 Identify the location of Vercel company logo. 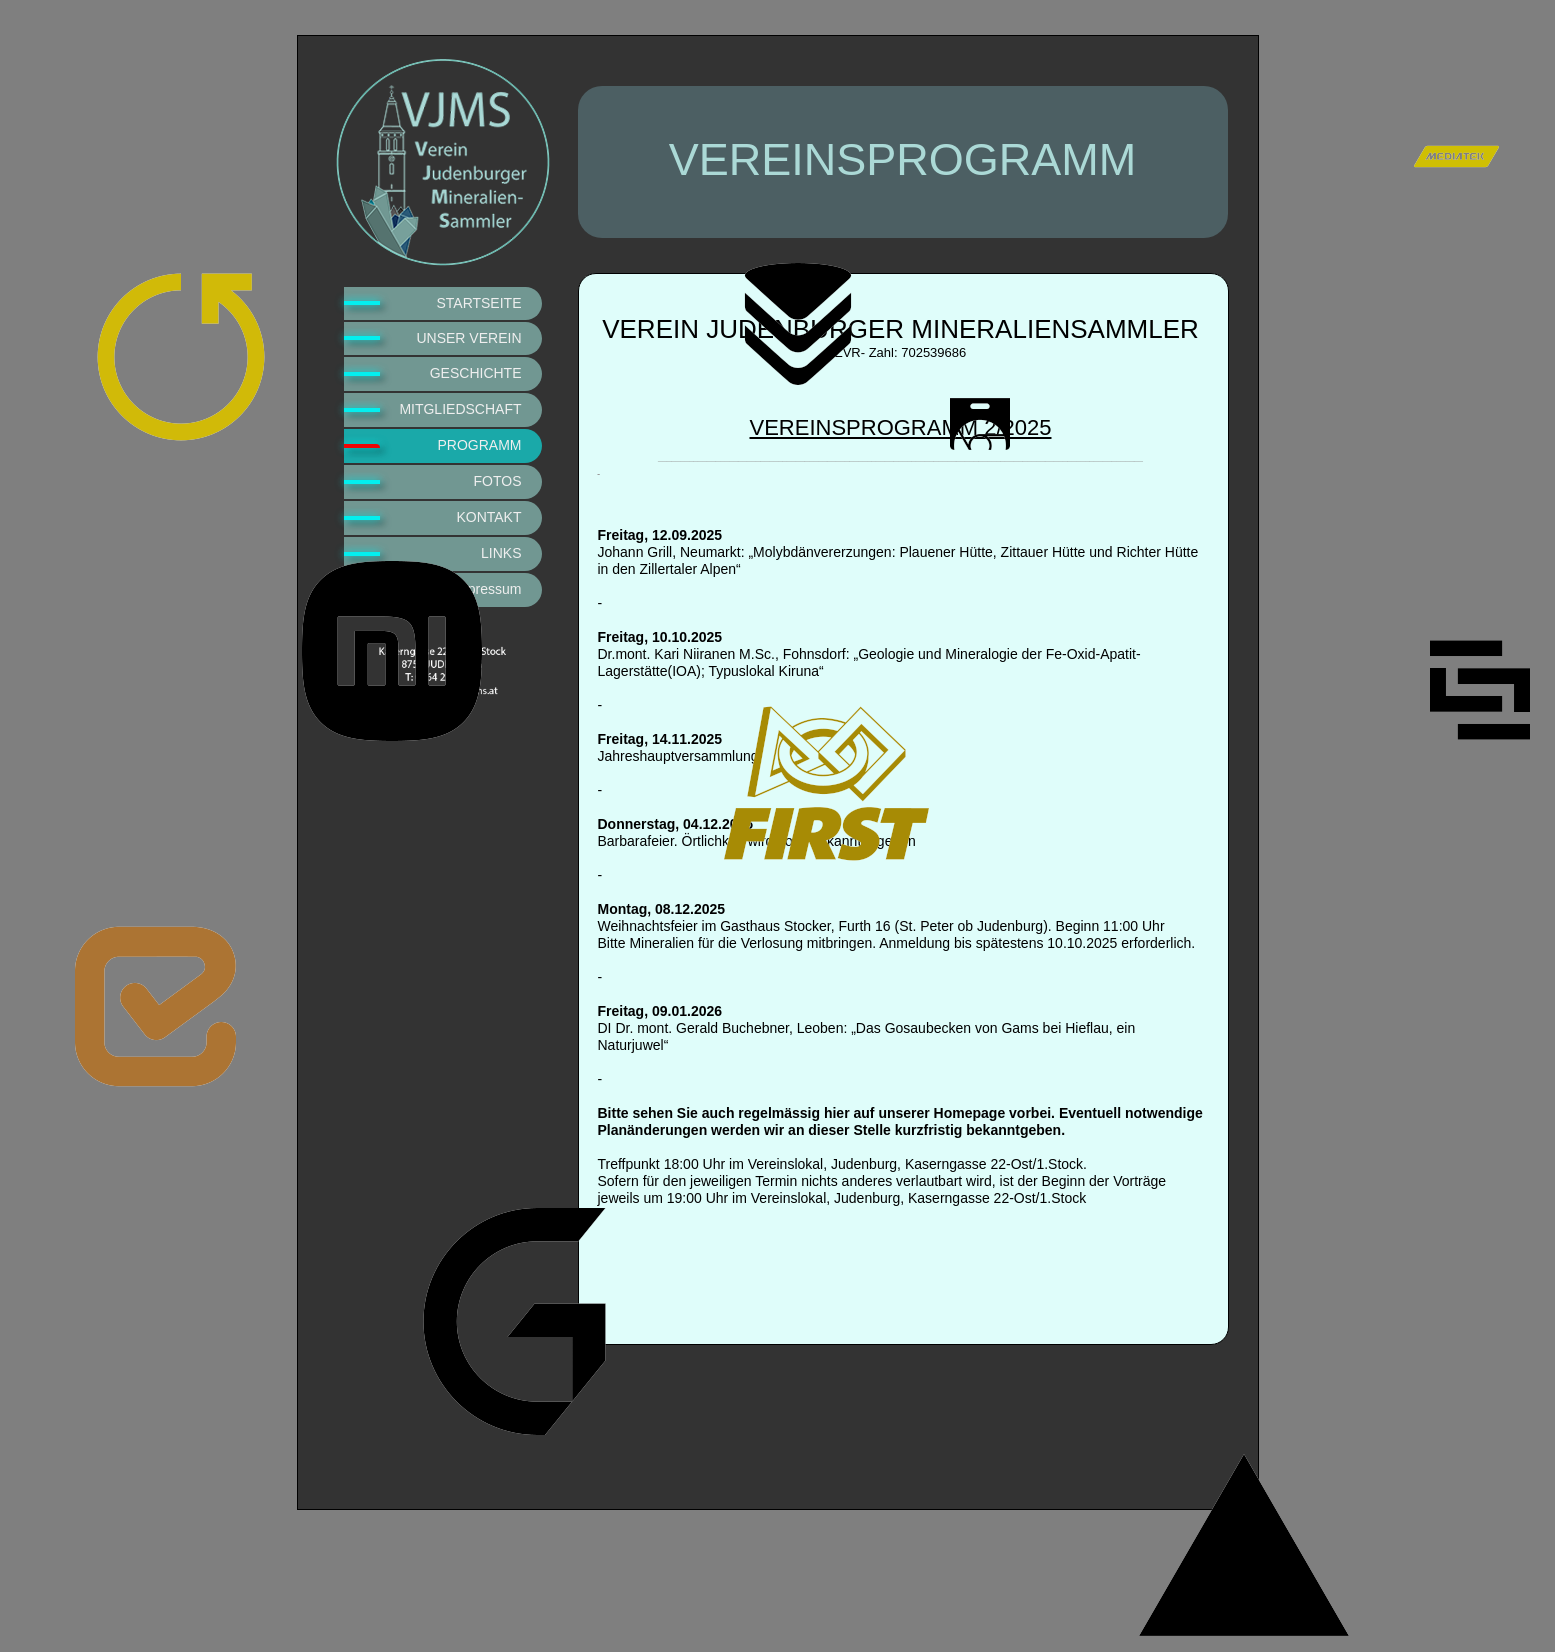
(1244, 1545).